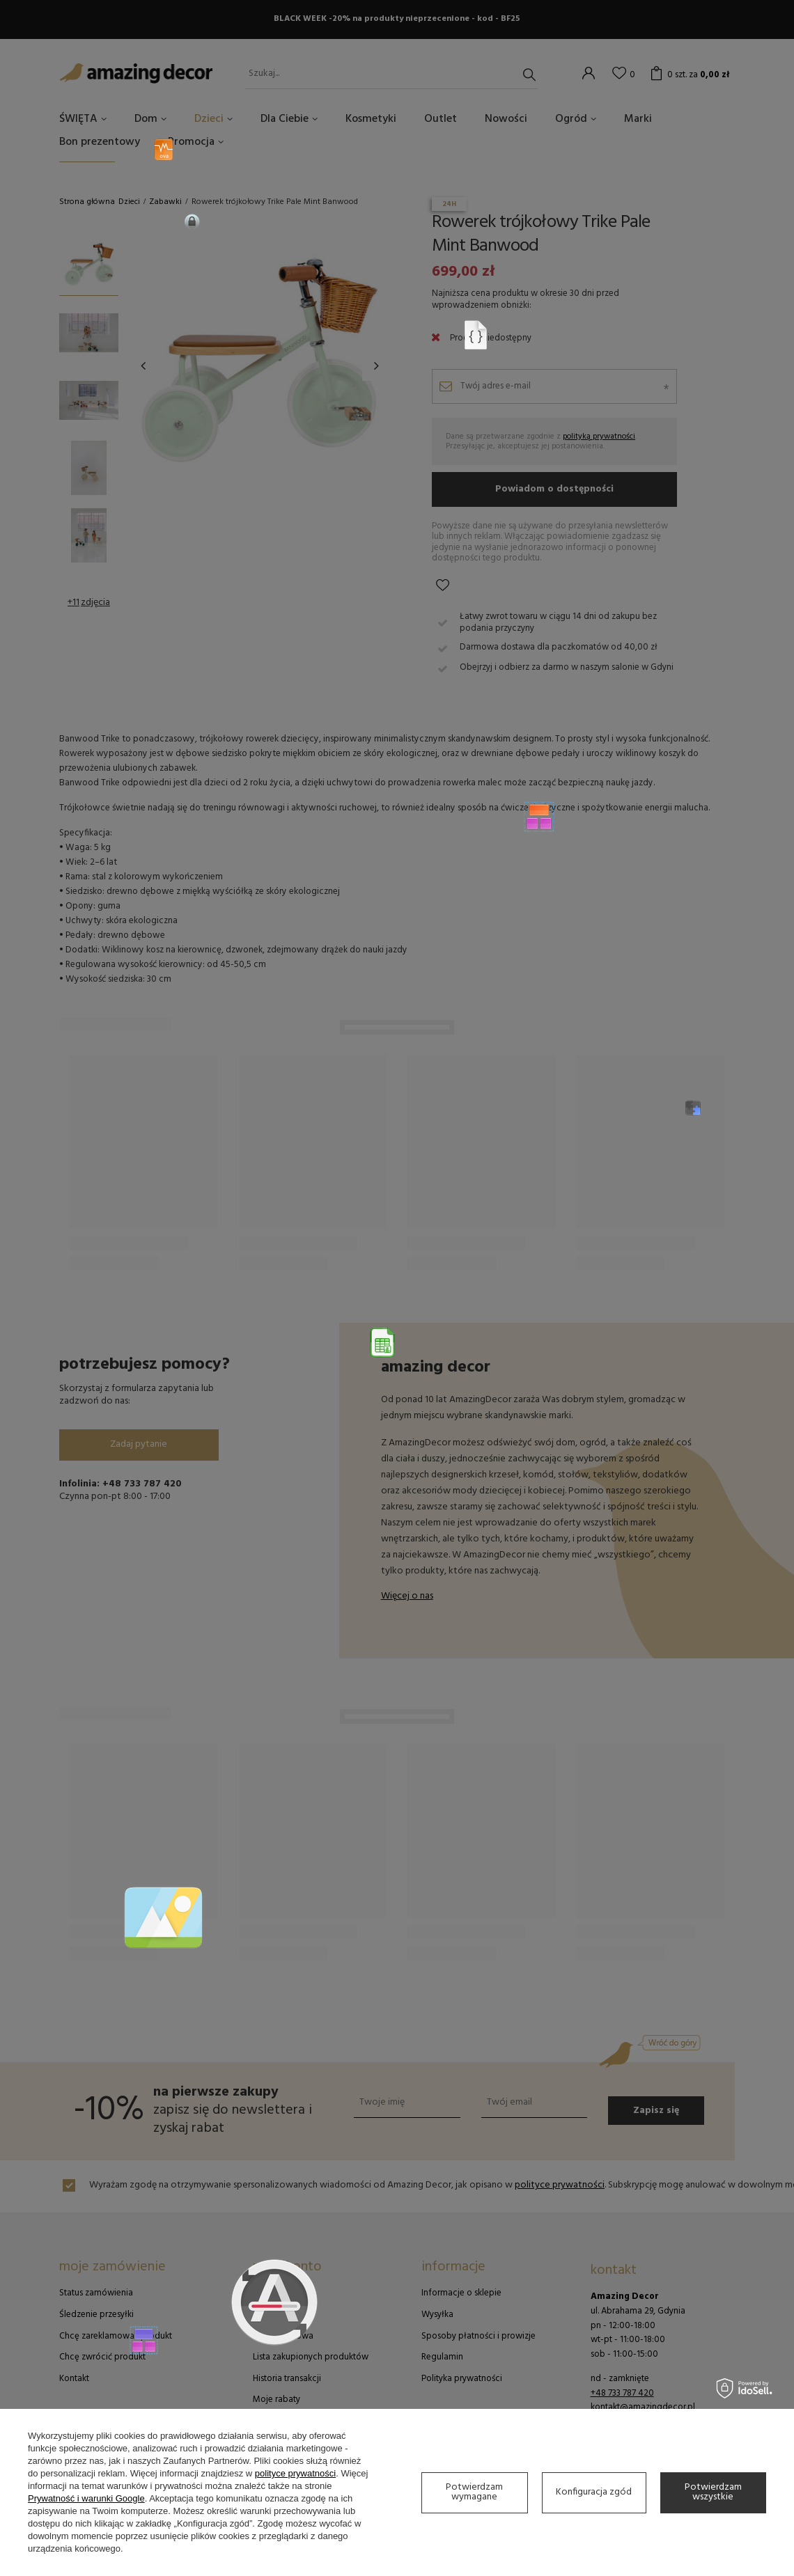 Image resolution: width=794 pixels, height=2576 pixels. What do you see at coordinates (163, 1917) in the screenshot?
I see `open the photo gallery app` at bounding box center [163, 1917].